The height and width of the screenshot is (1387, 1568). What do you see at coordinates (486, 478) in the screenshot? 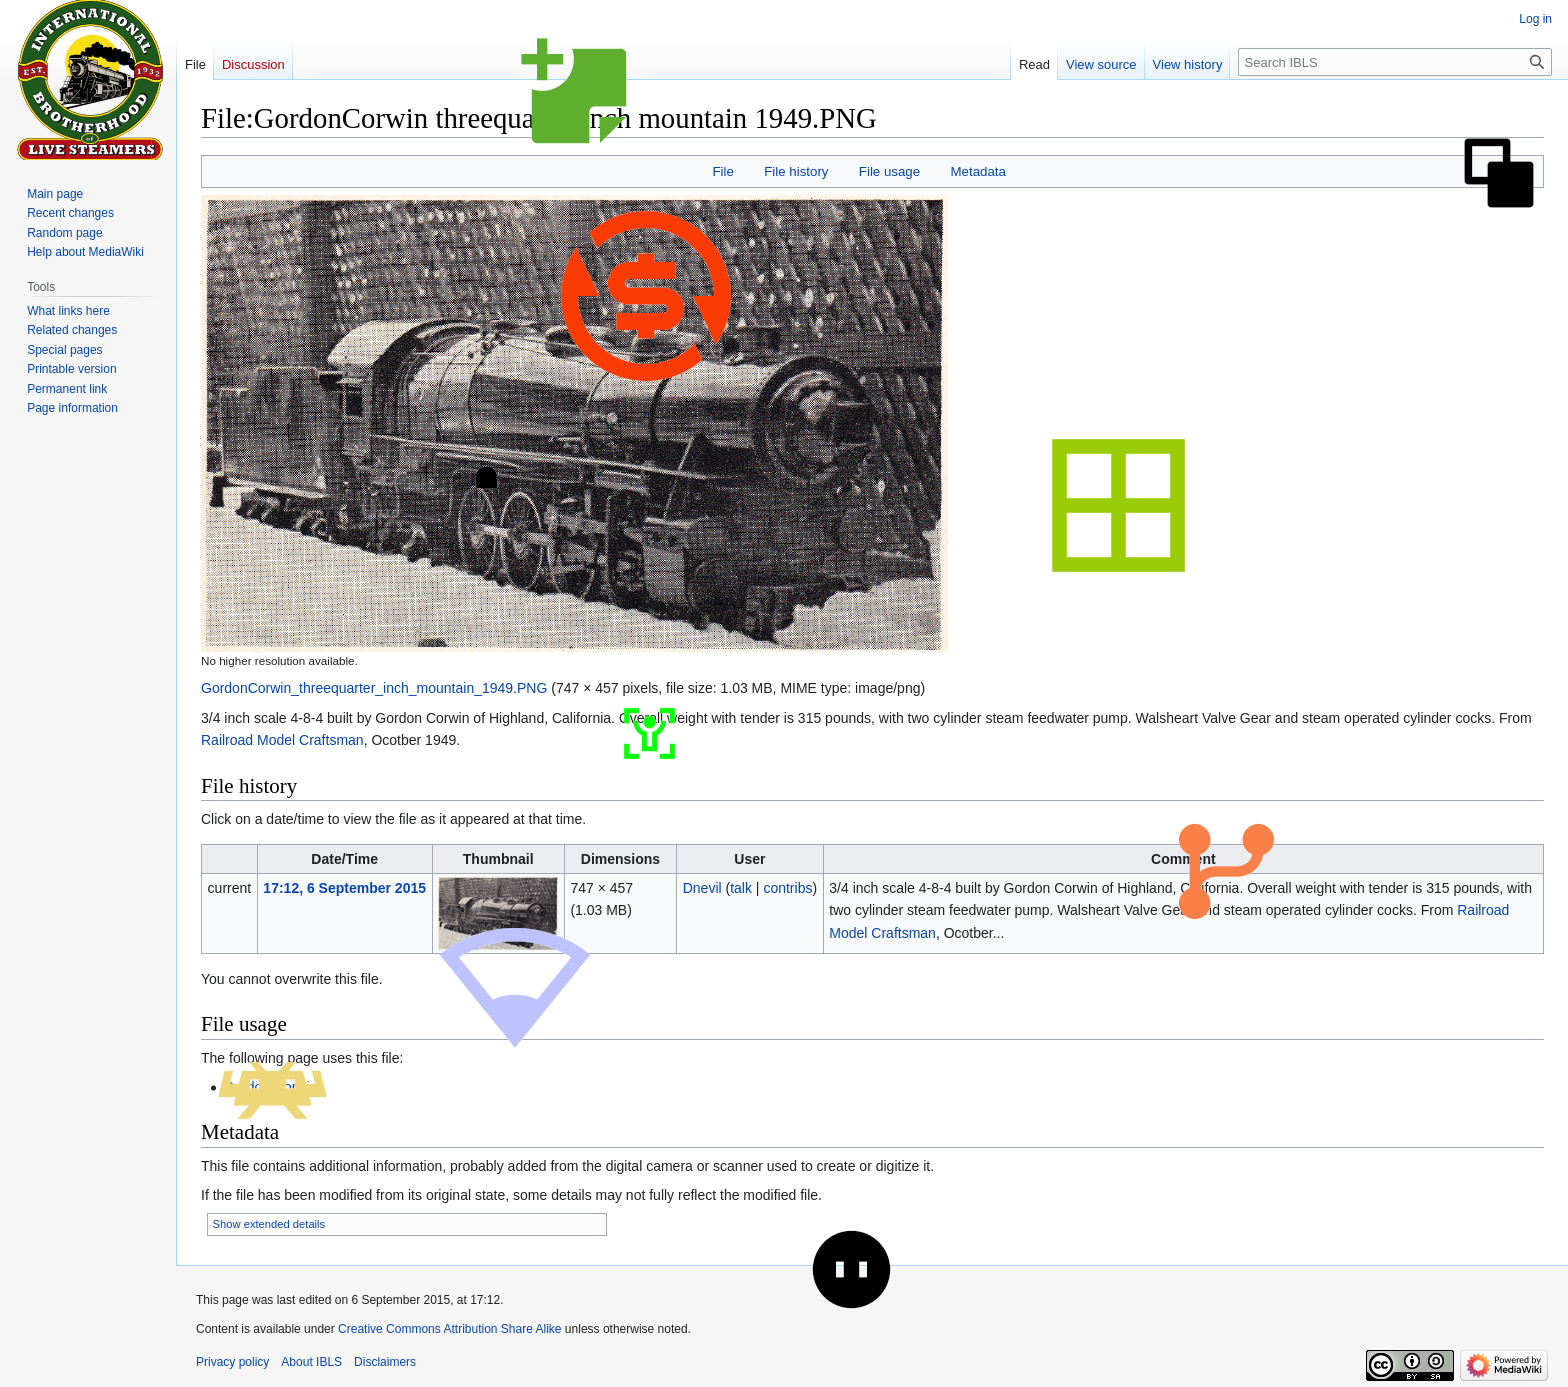
I see `view notifications` at bounding box center [486, 478].